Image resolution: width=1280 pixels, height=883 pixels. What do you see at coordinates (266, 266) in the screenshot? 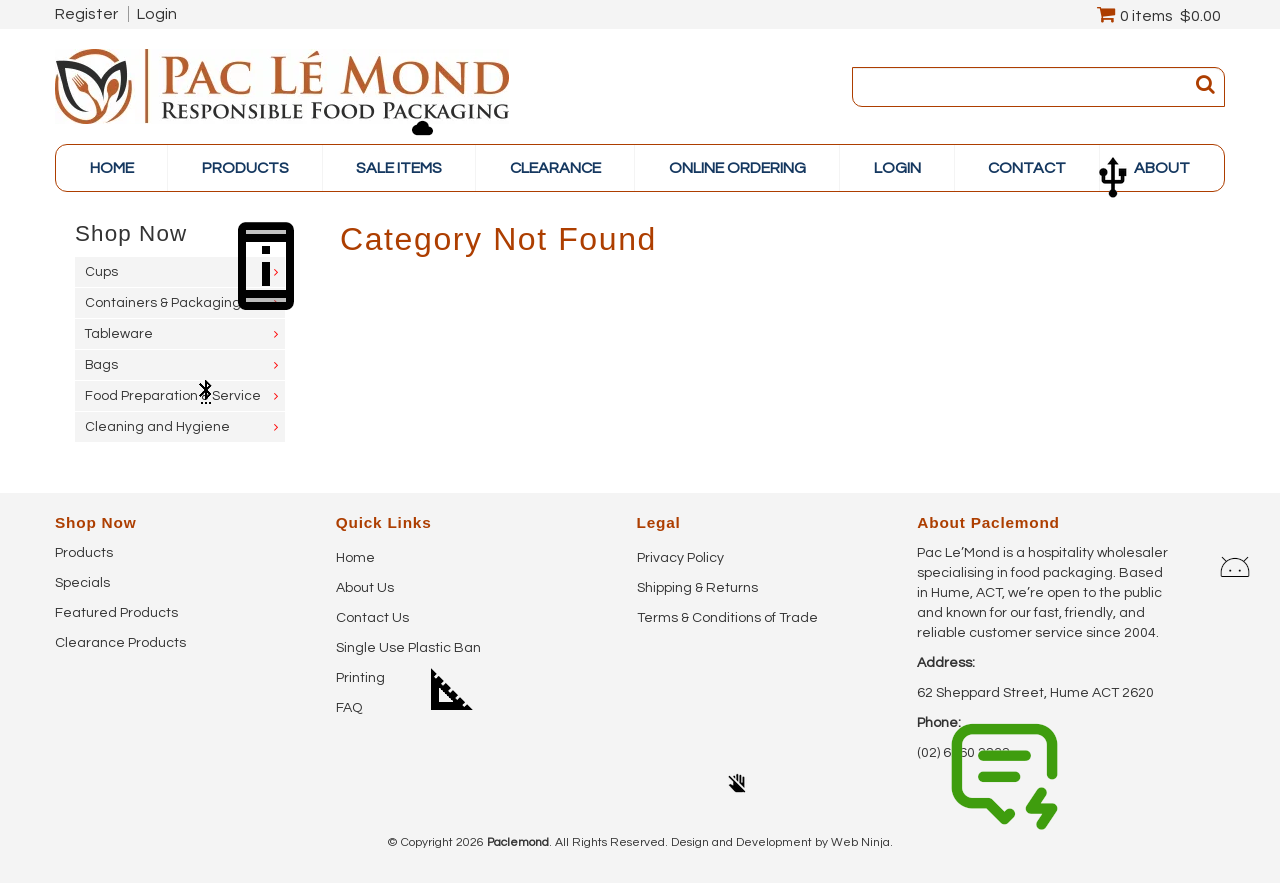
I see `view device information` at bounding box center [266, 266].